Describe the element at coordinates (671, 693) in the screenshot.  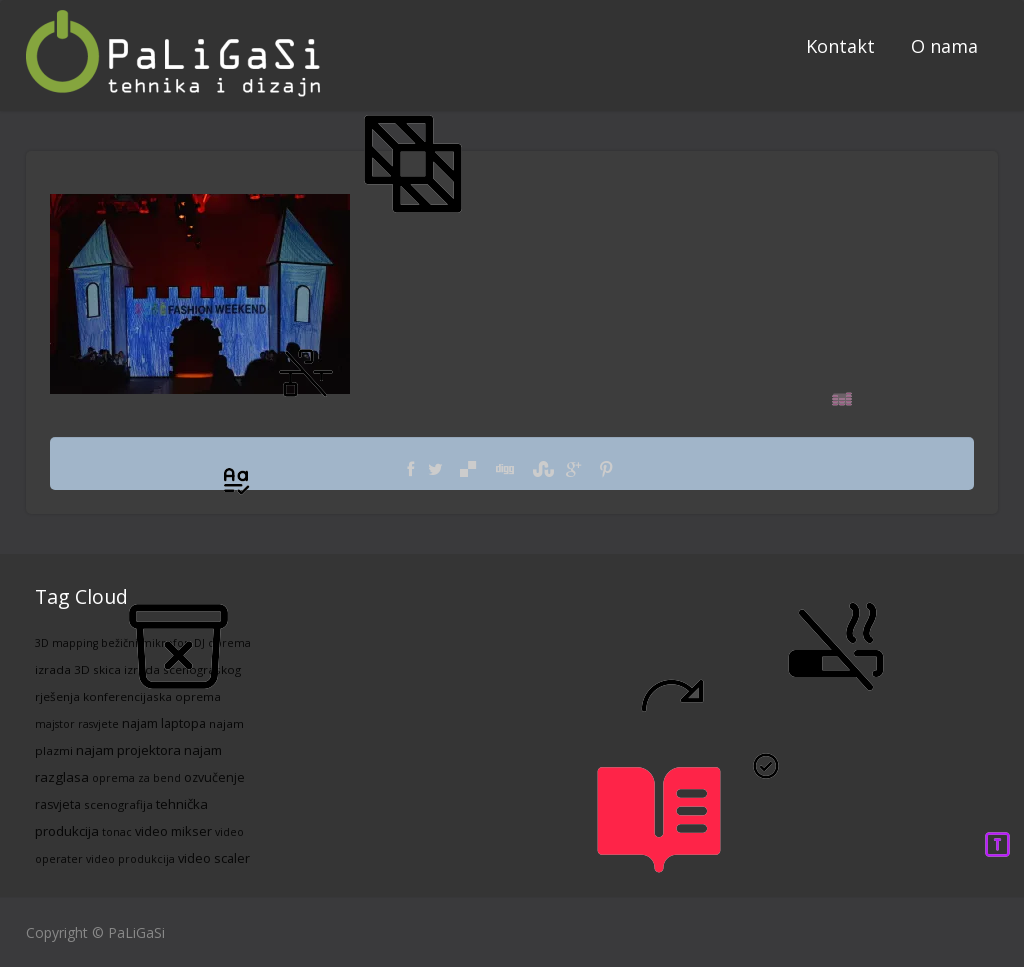
I see `redo an action` at that location.